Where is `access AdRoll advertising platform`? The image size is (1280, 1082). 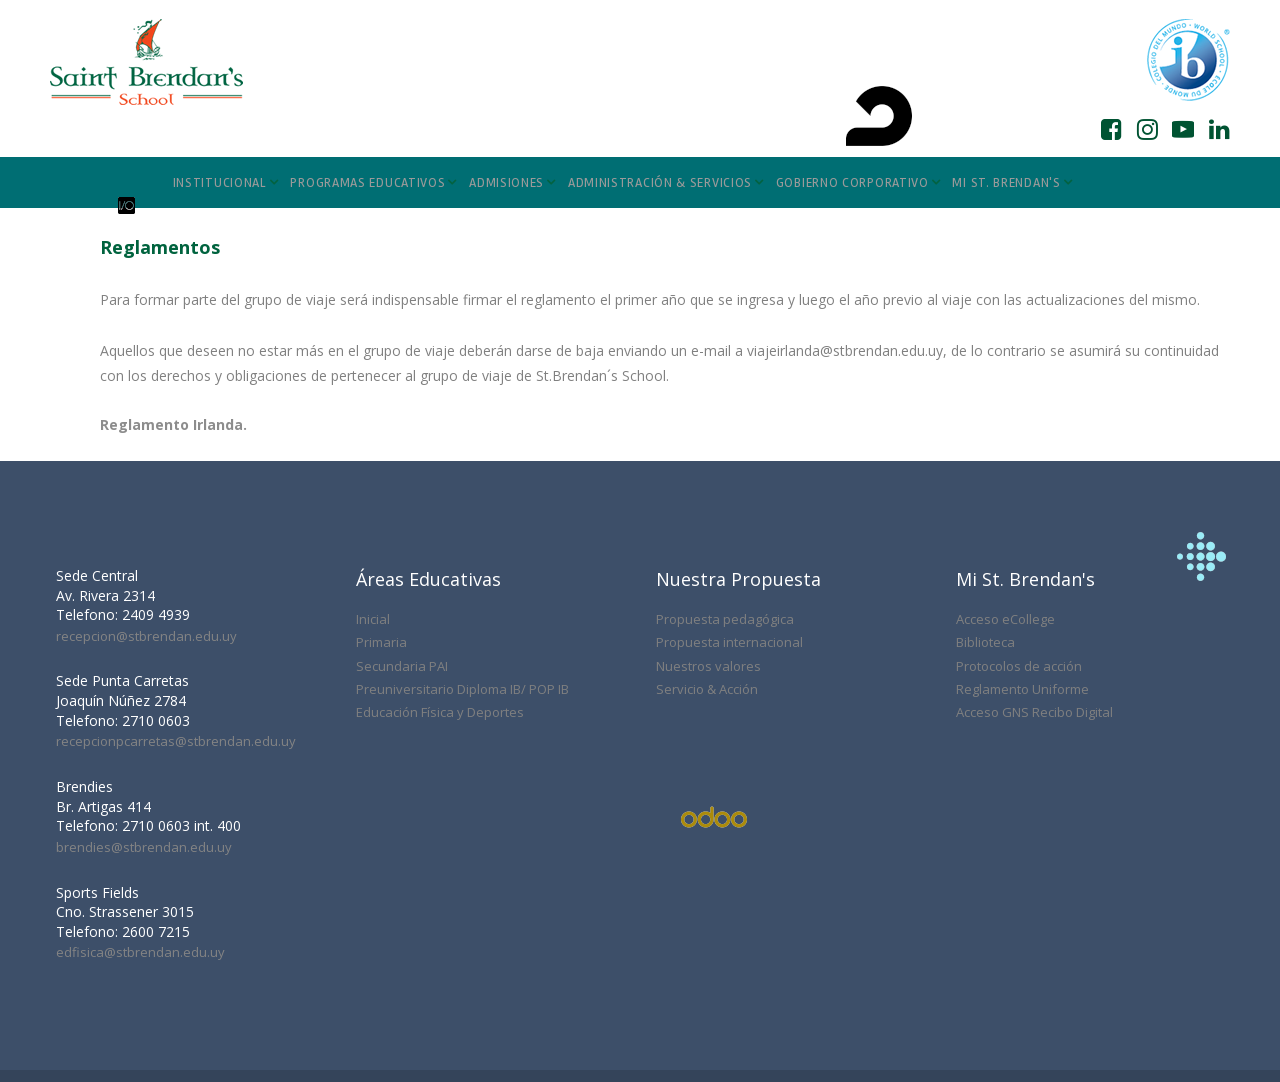
access AdRoll advertising platform is located at coordinates (879, 116).